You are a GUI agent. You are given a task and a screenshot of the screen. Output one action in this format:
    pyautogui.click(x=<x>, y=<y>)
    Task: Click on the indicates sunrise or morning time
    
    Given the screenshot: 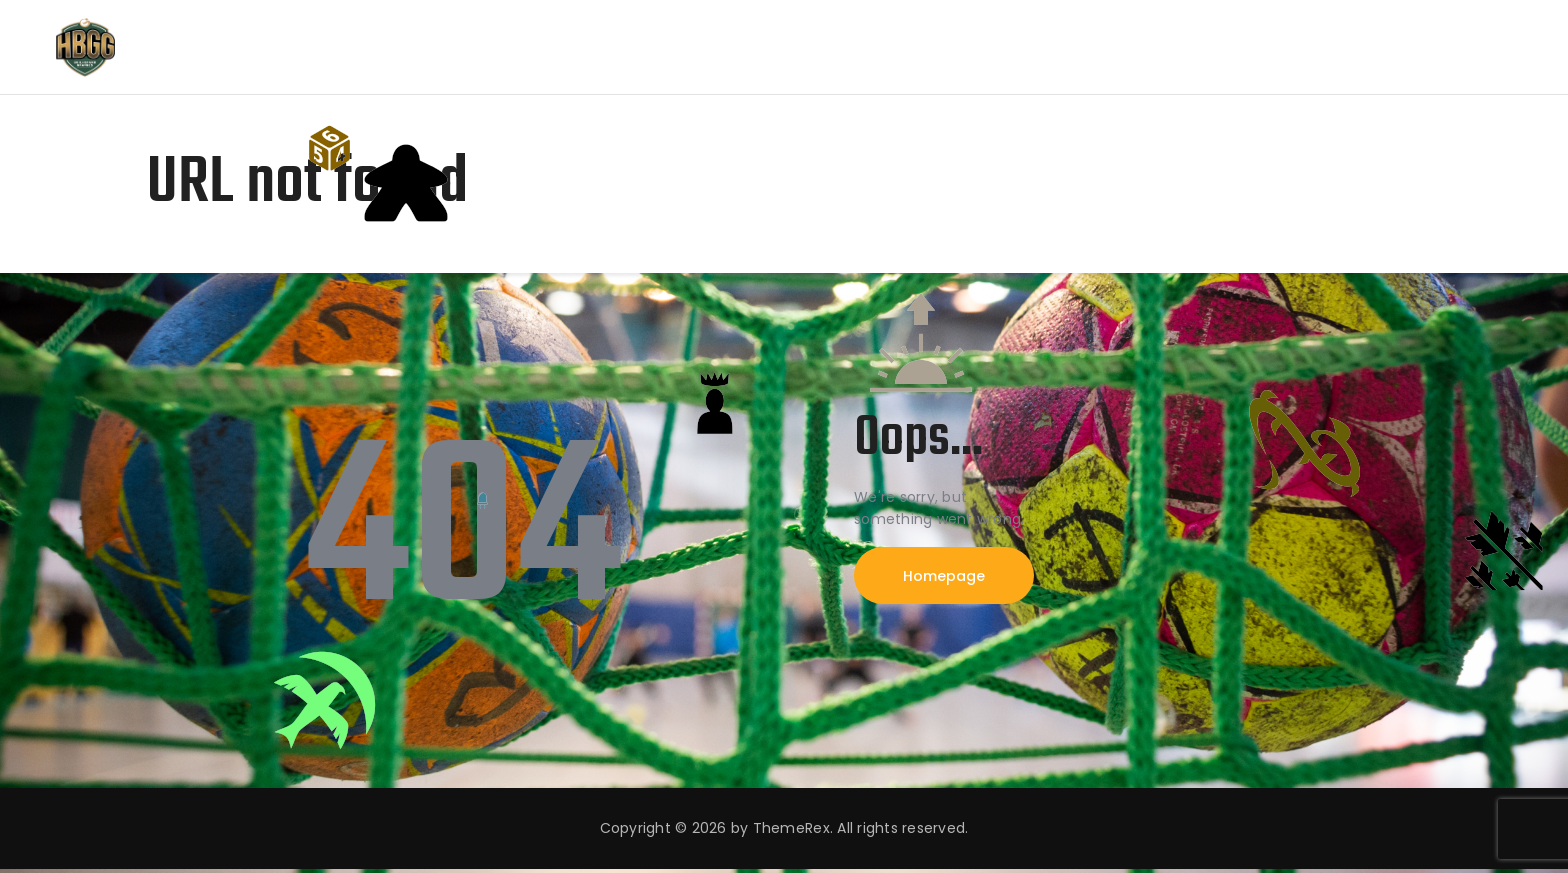 What is the action you would take?
    pyautogui.click(x=921, y=342)
    